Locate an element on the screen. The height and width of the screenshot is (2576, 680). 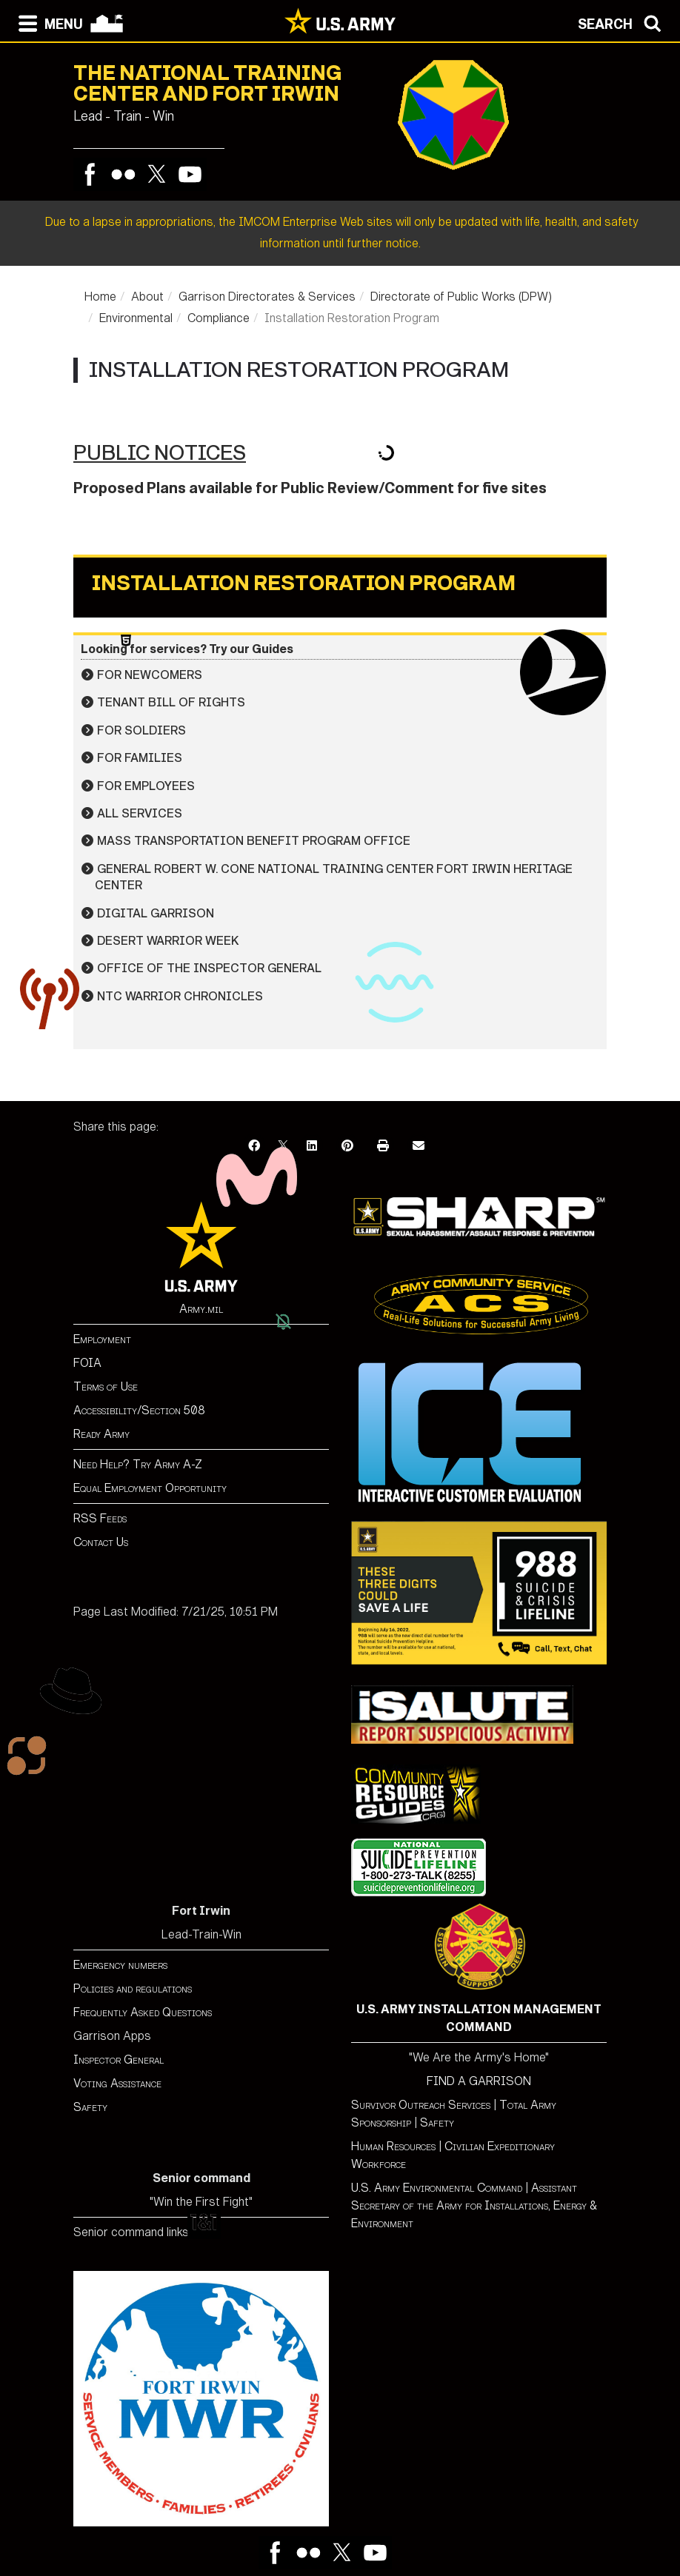
podcast index logo is located at coordinates (50, 999).